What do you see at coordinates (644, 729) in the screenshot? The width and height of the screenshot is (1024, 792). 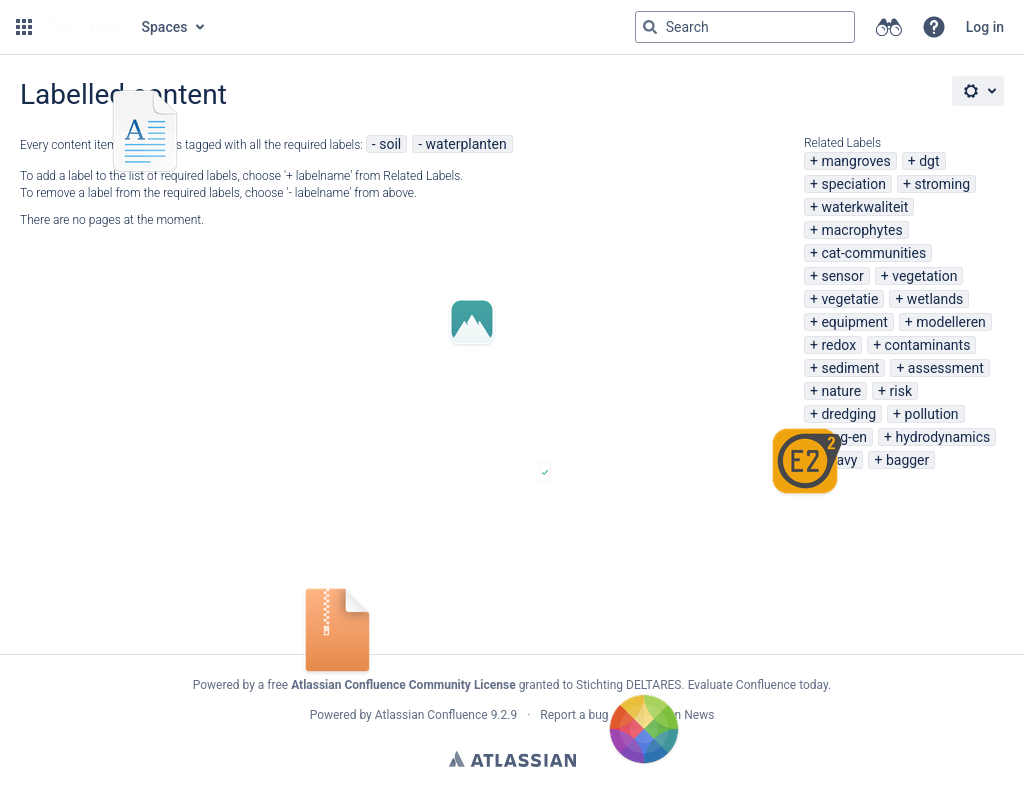 I see `open color preferences or theme settings` at bounding box center [644, 729].